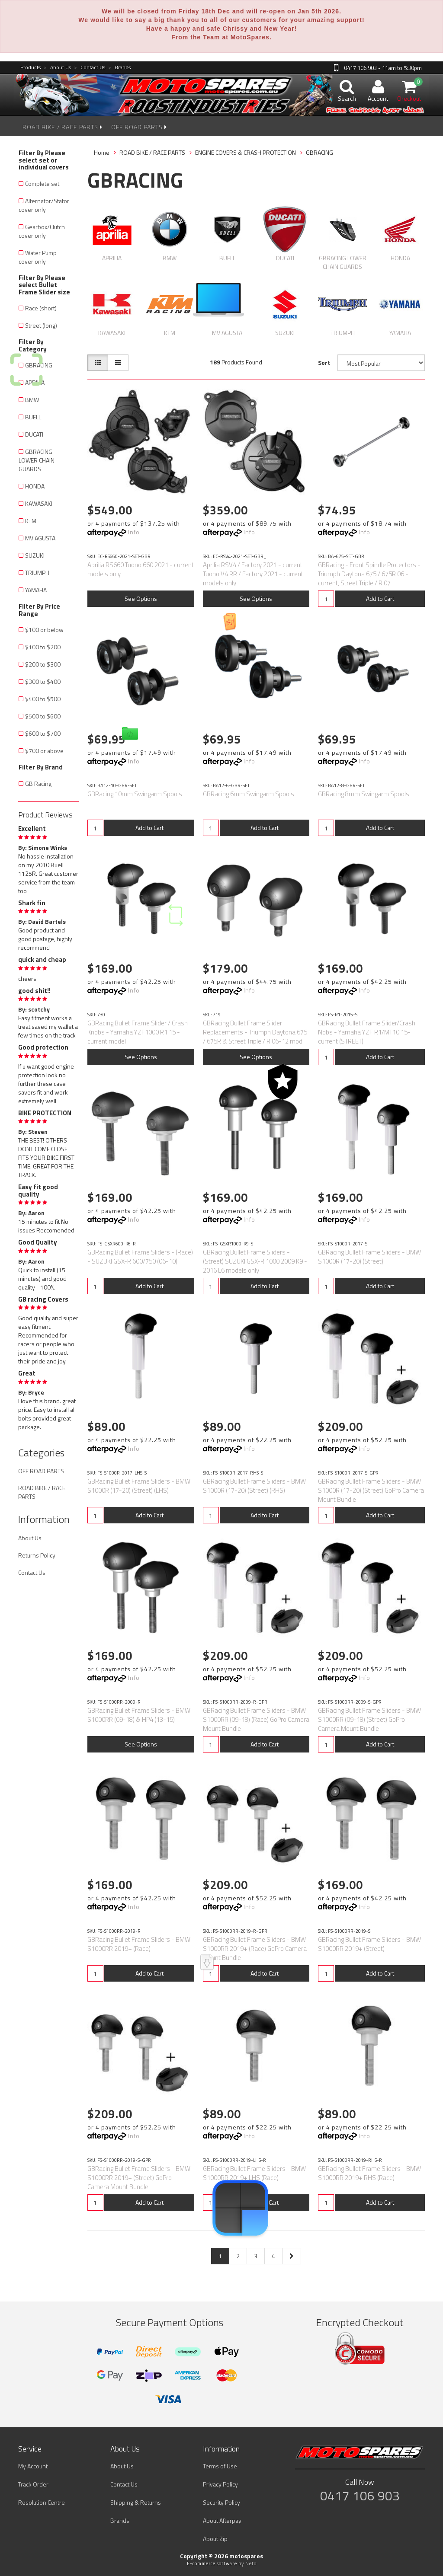  What do you see at coordinates (26, 370) in the screenshot?
I see `crop or resize an image` at bounding box center [26, 370].